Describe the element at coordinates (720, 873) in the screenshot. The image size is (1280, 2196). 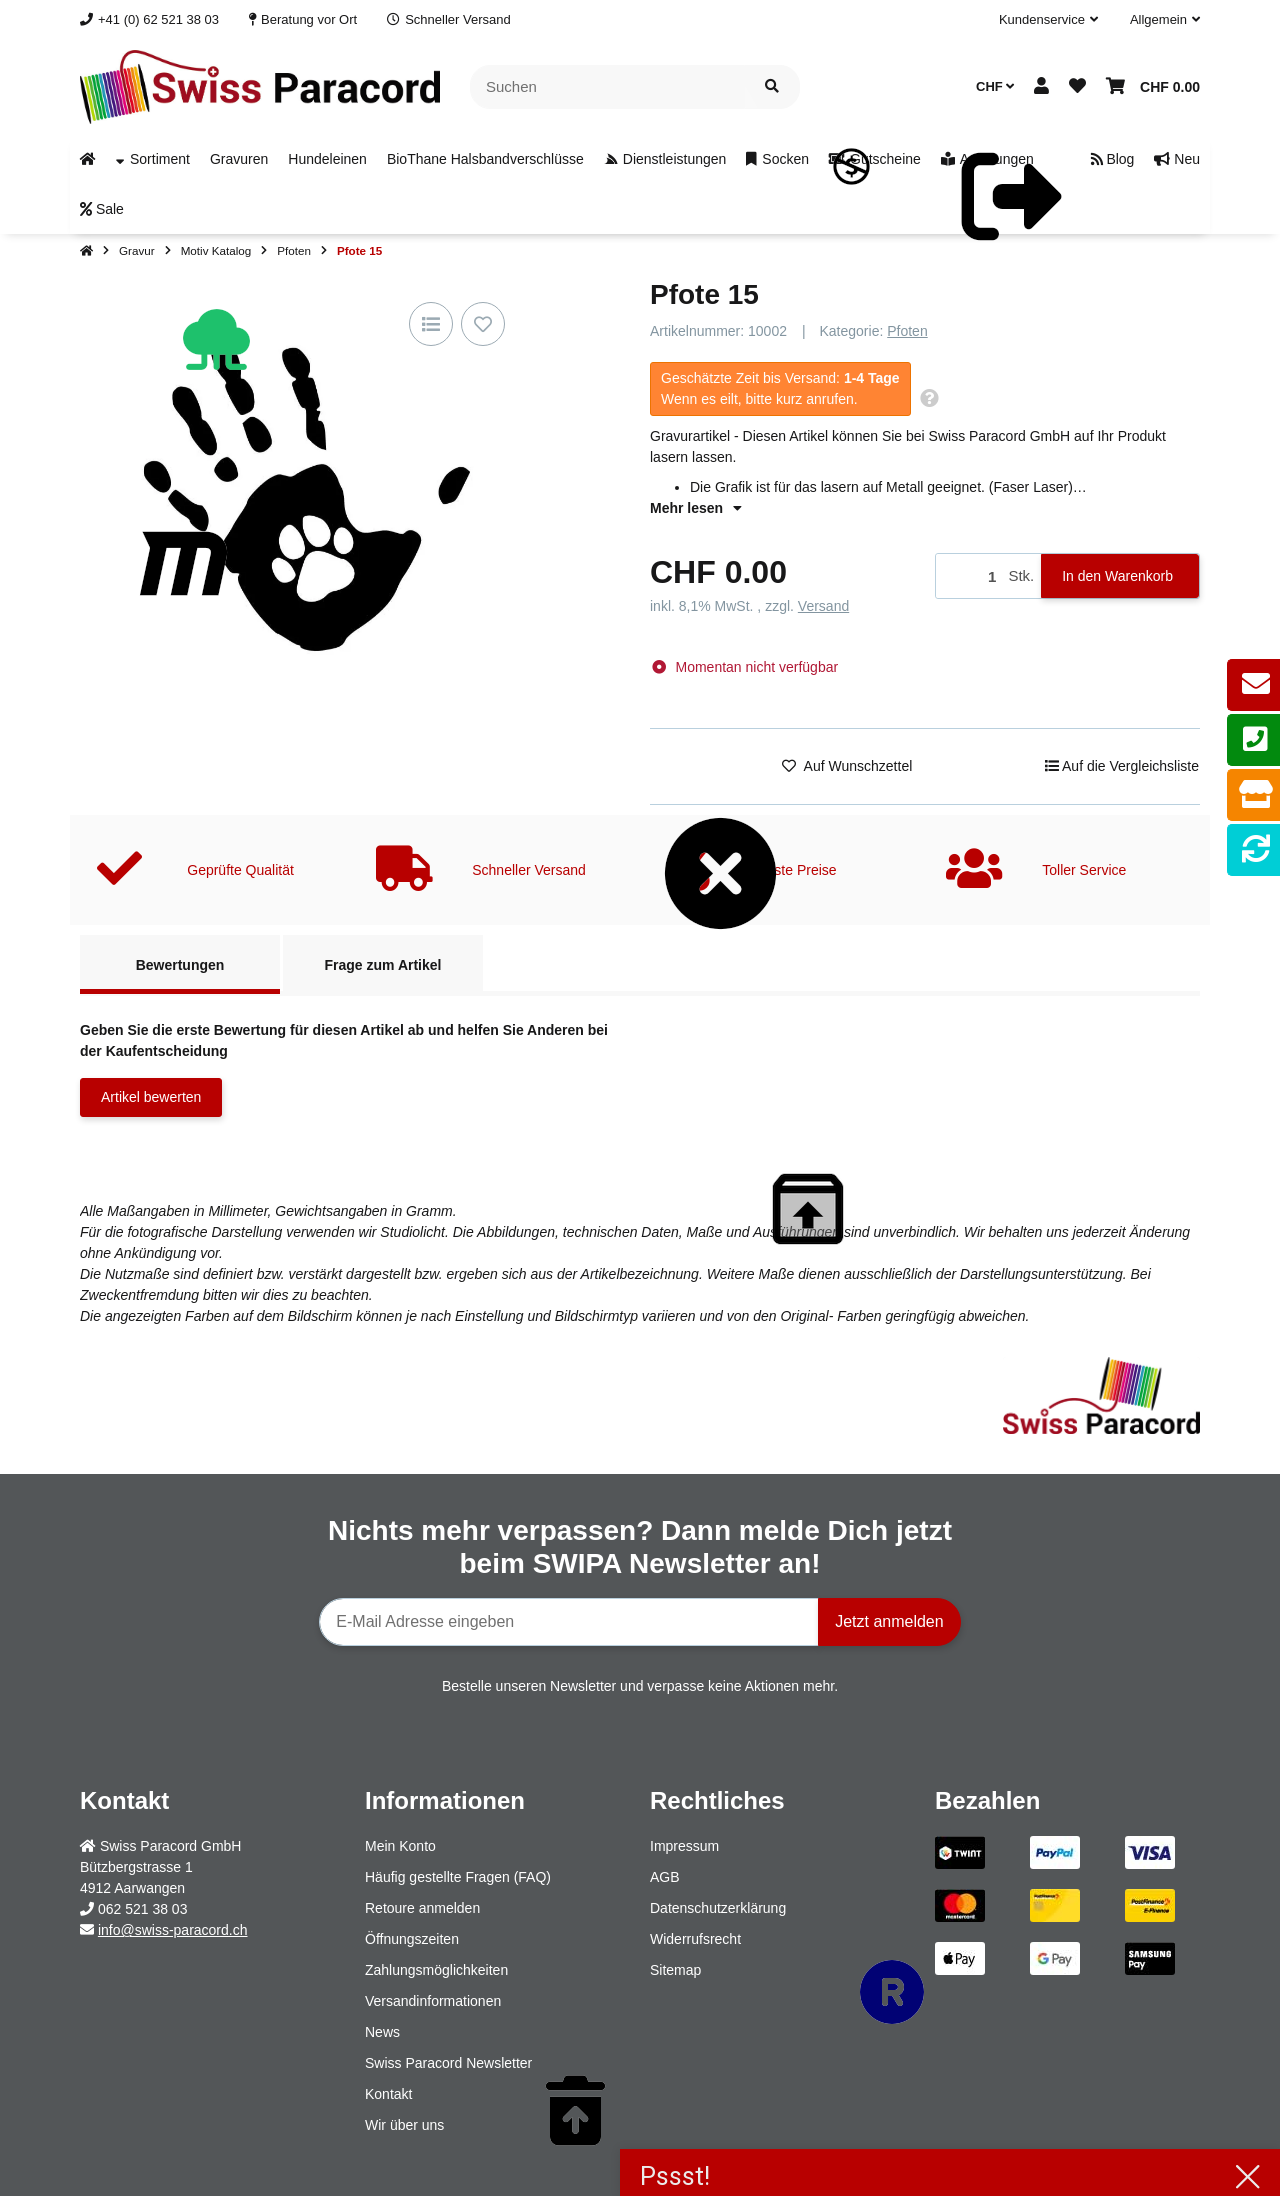
I see `close or dismiss a dialog` at that location.